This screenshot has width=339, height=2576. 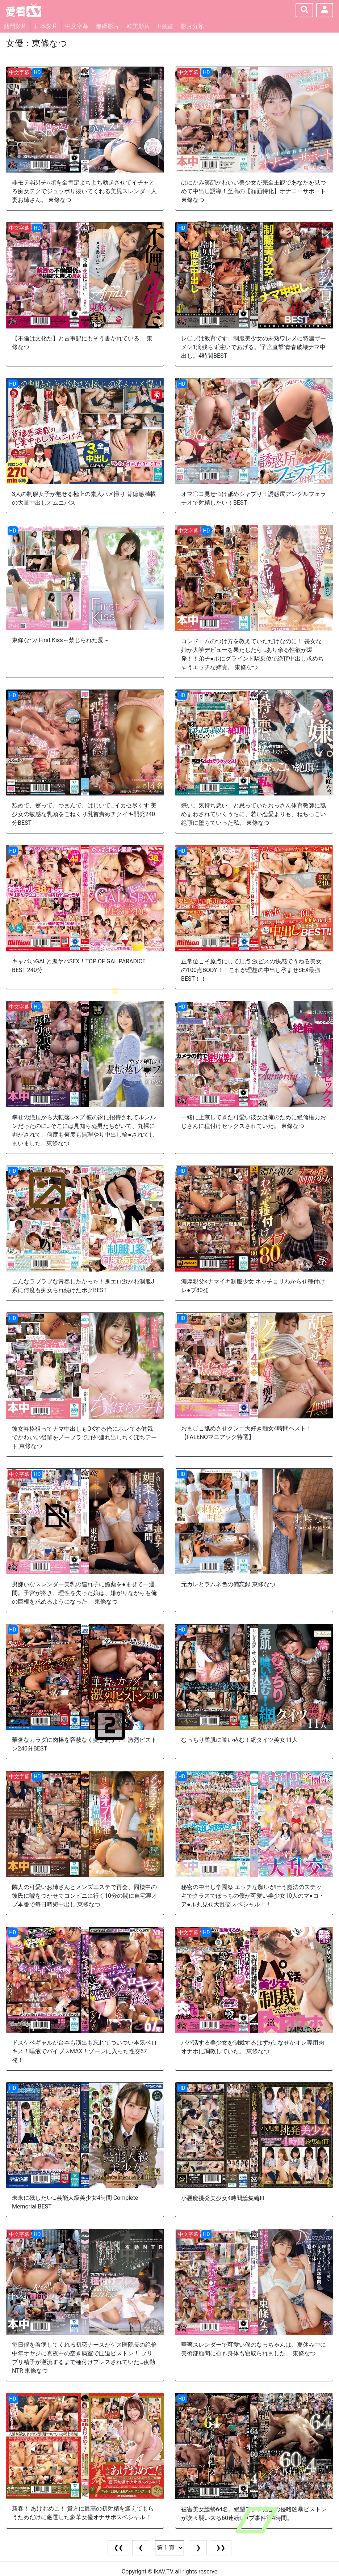 I want to click on play or watch a video, so click(x=115, y=991).